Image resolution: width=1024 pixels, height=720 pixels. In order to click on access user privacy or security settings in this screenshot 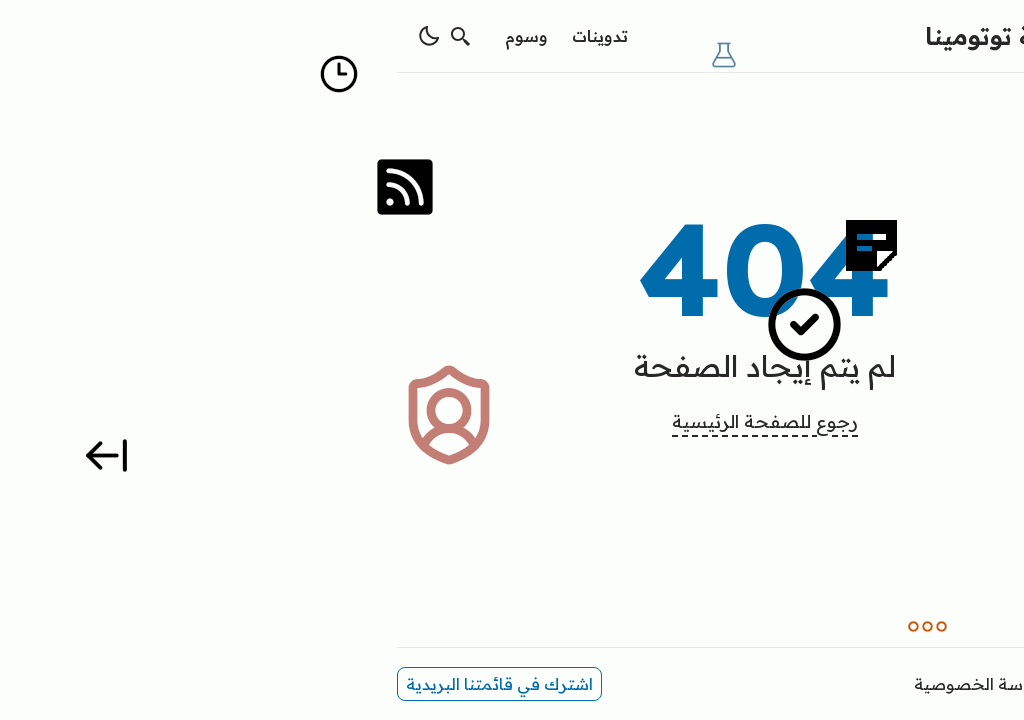, I will do `click(449, 415)`.